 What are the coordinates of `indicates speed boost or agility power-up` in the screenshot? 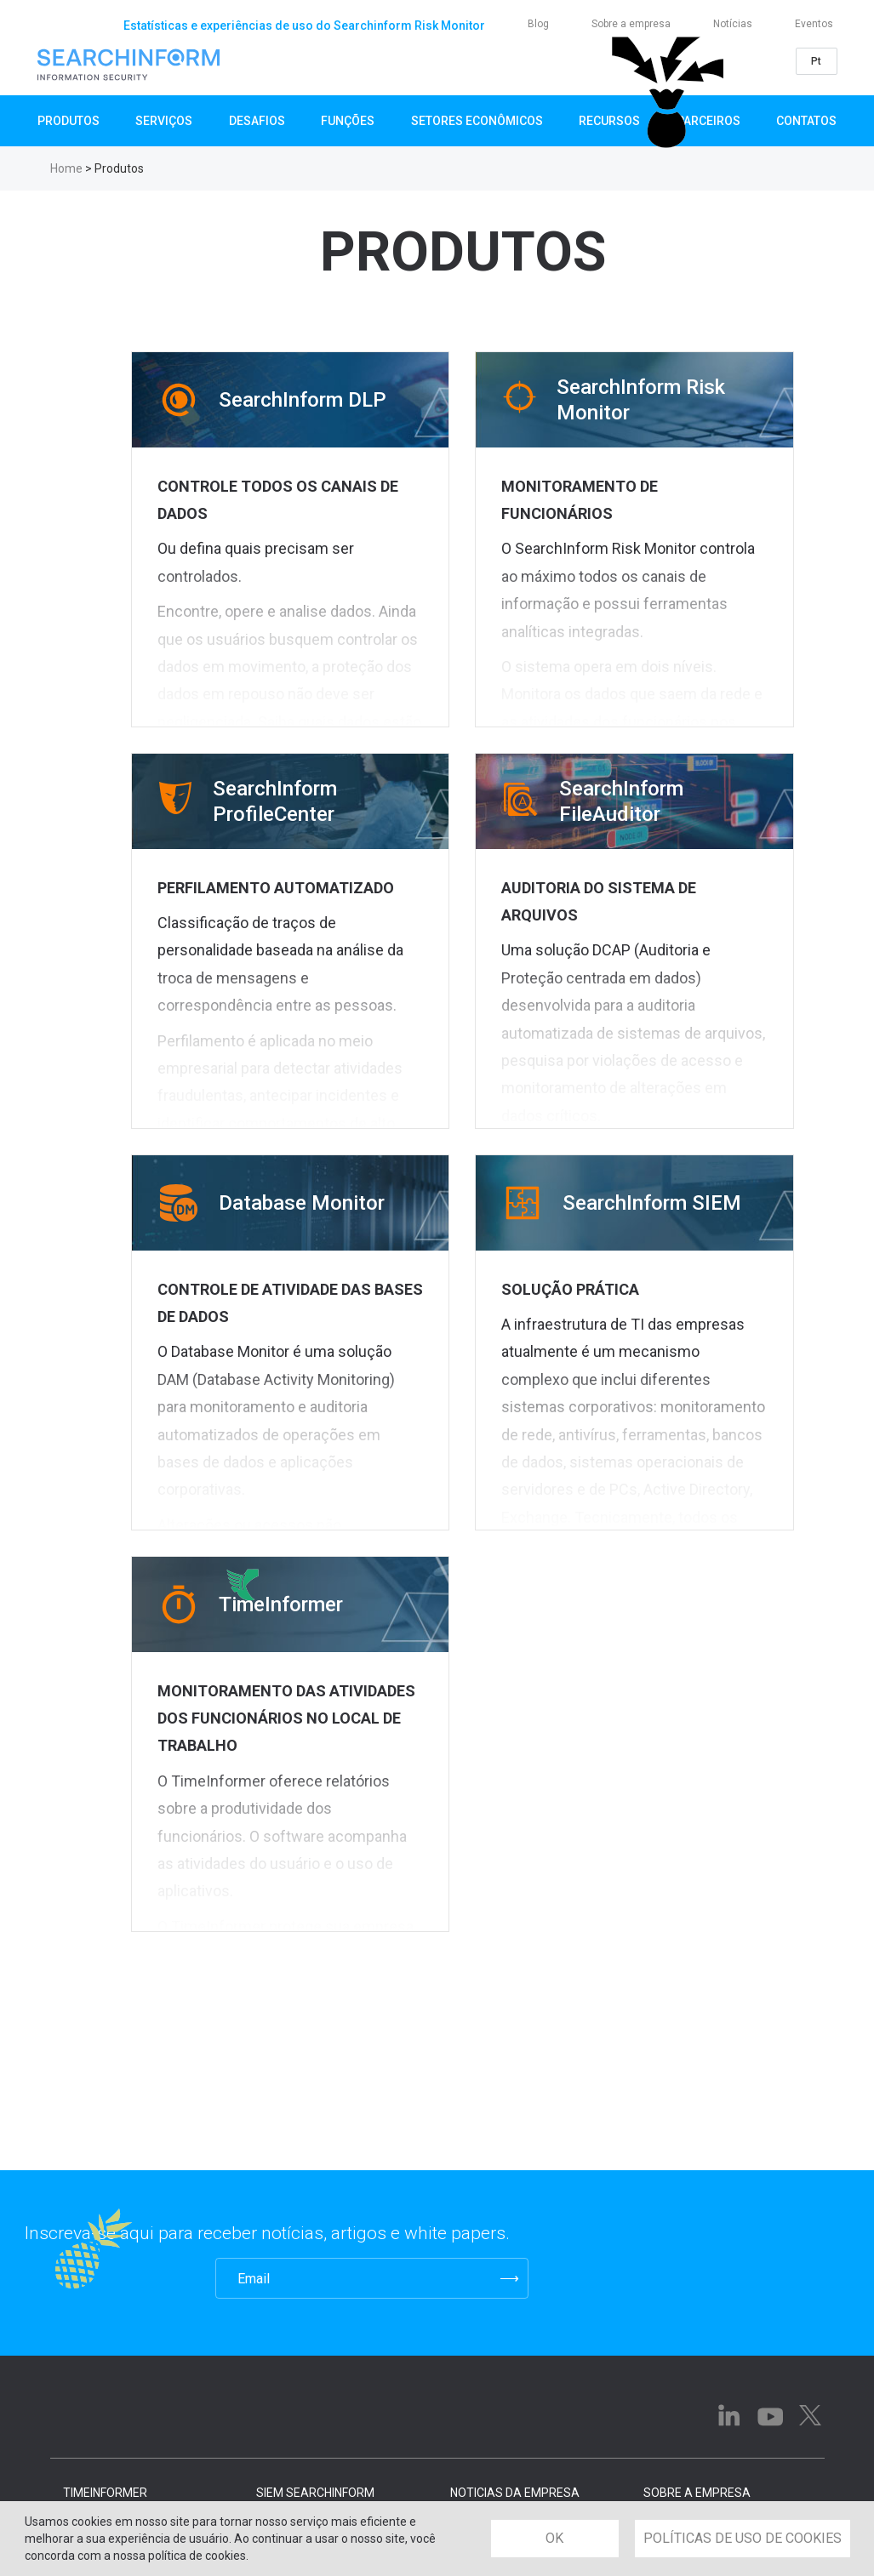 It's located at (243, 1585).